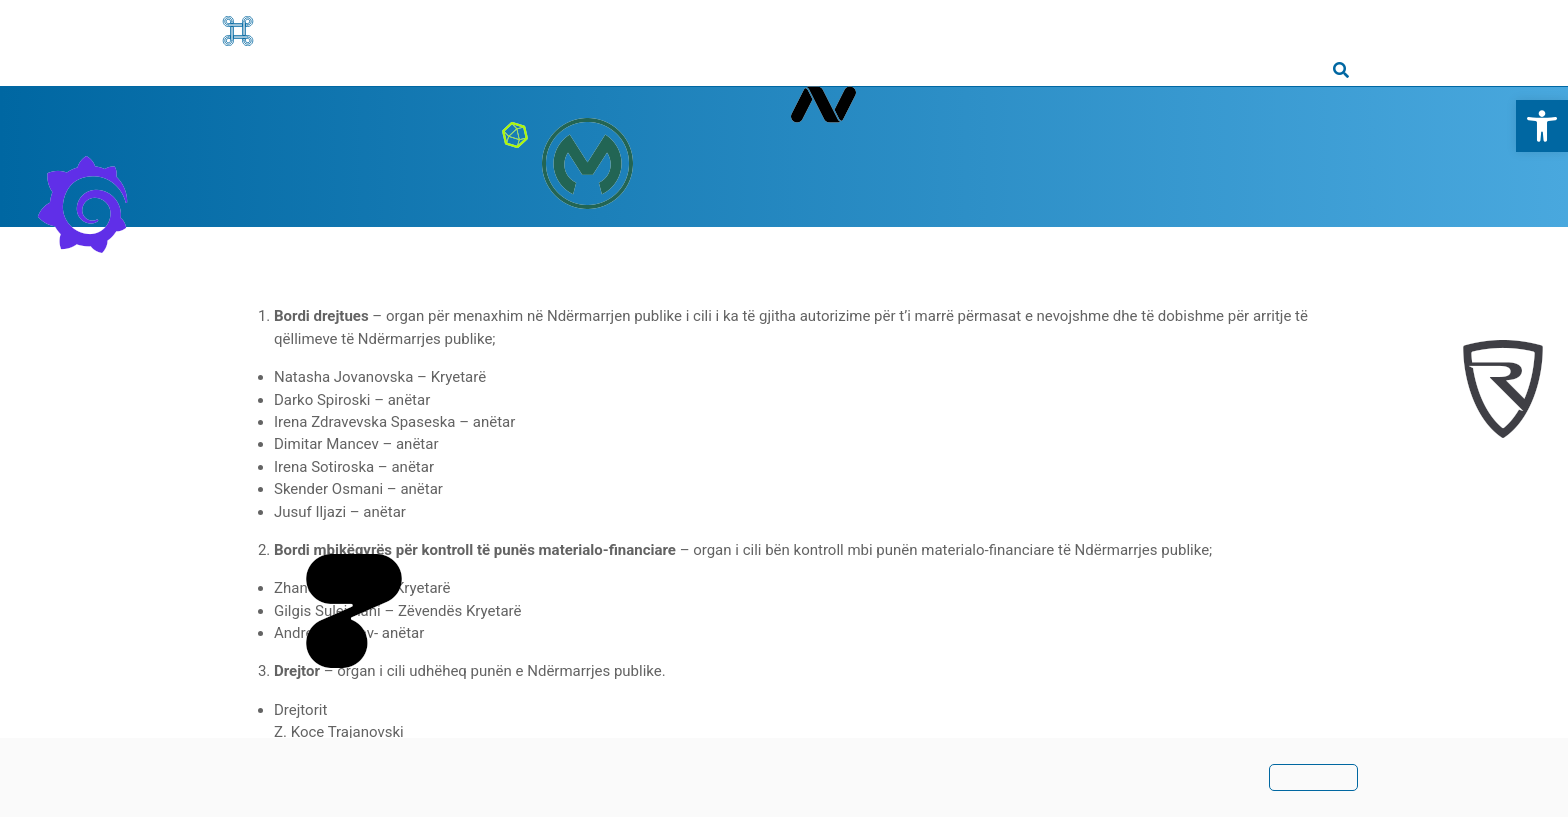  I want to click on open grafana dashboard, so click(82, 204).